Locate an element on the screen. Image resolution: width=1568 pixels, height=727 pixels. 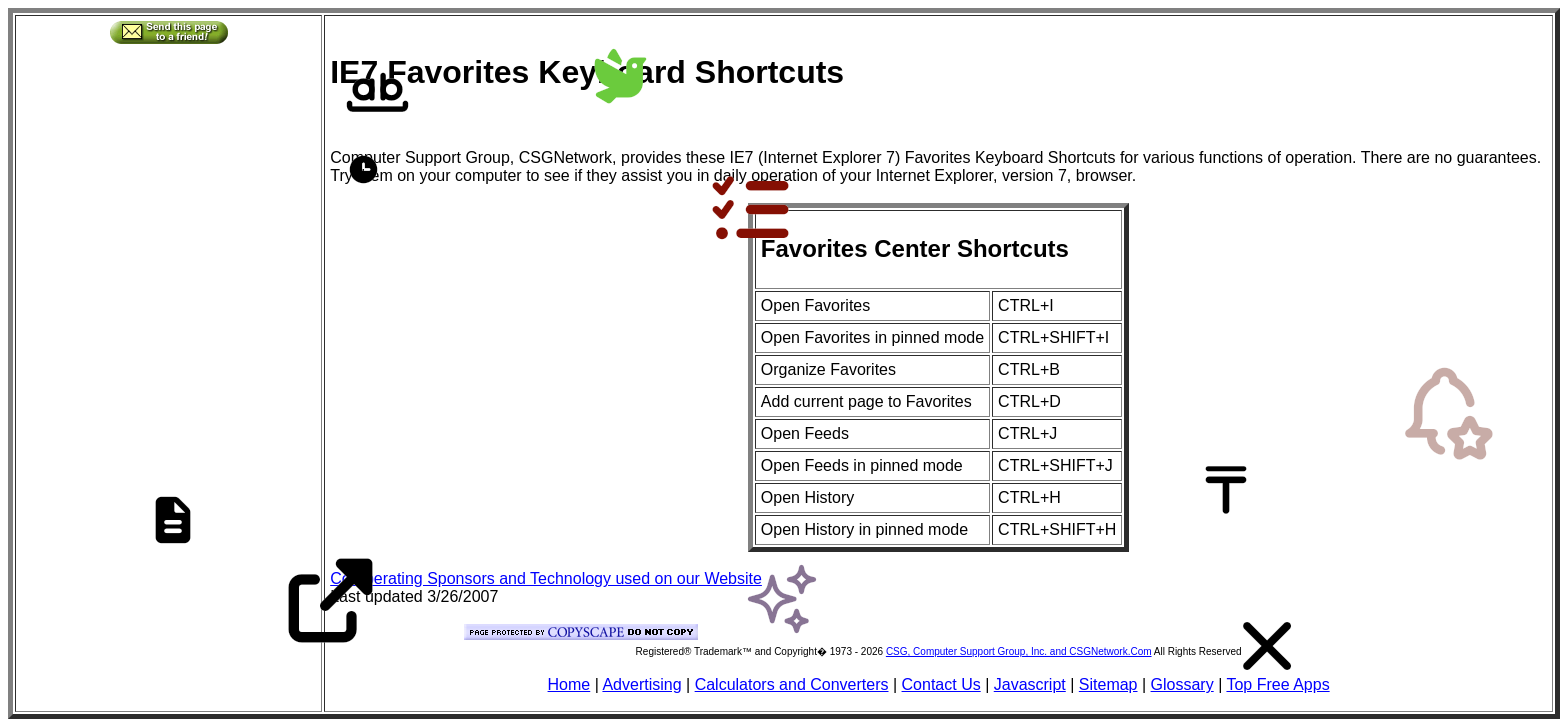
view current time is located at coordinates (363, 169).